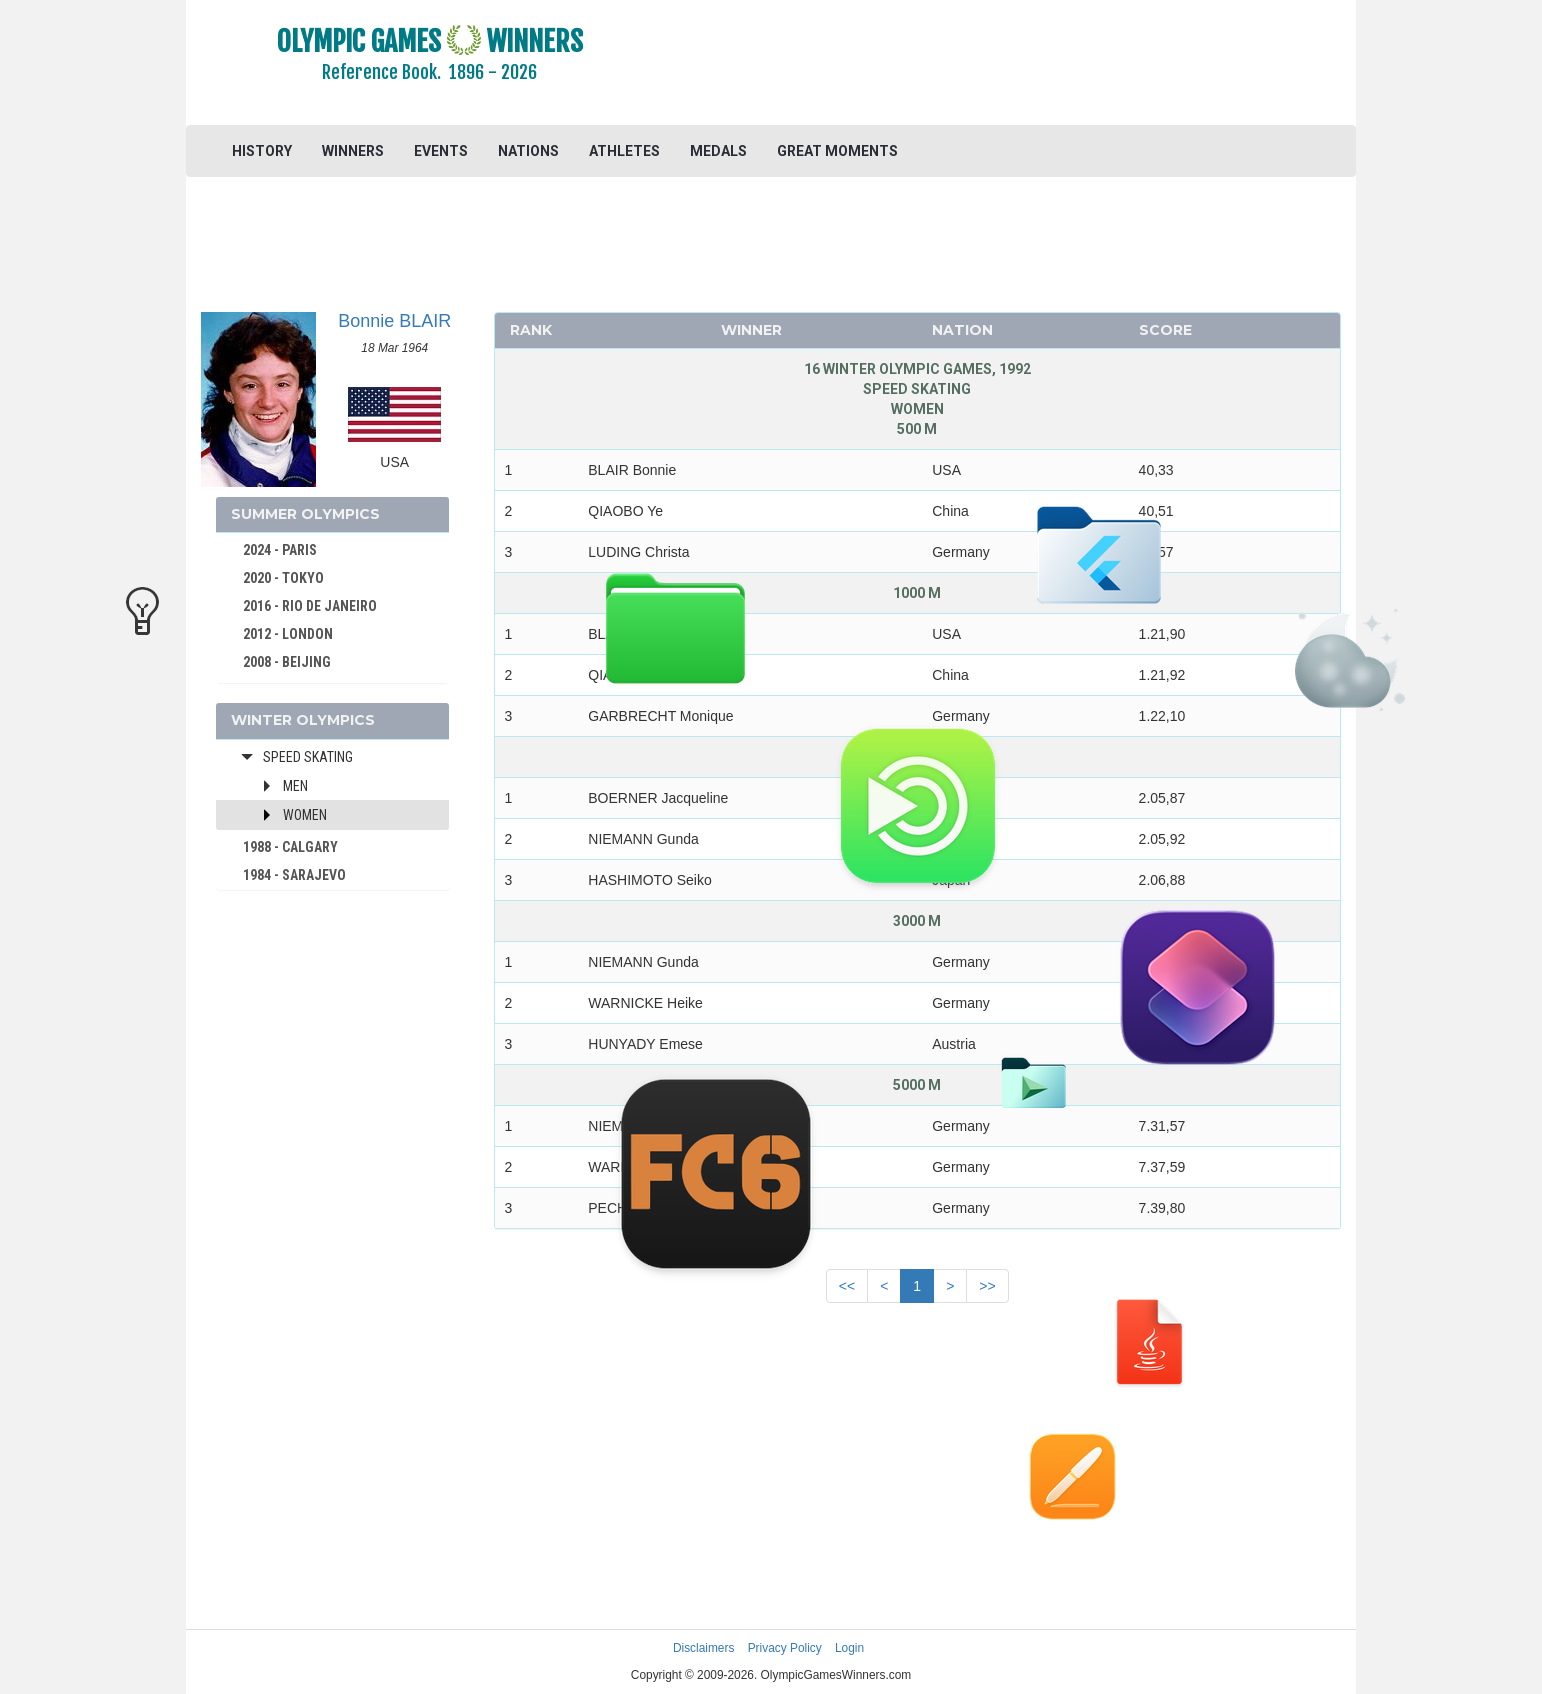 The width and height of the screenshot is (1542, 1694). Describe the element at coordinates (1098, 558) in the screenshot. I see `open flutter project folder` at that location.